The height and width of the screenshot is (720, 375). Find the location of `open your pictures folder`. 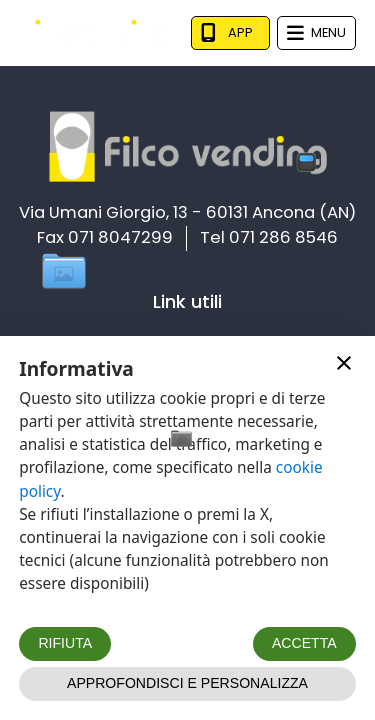

open your pictures folder is located at coordinates (64, 271).